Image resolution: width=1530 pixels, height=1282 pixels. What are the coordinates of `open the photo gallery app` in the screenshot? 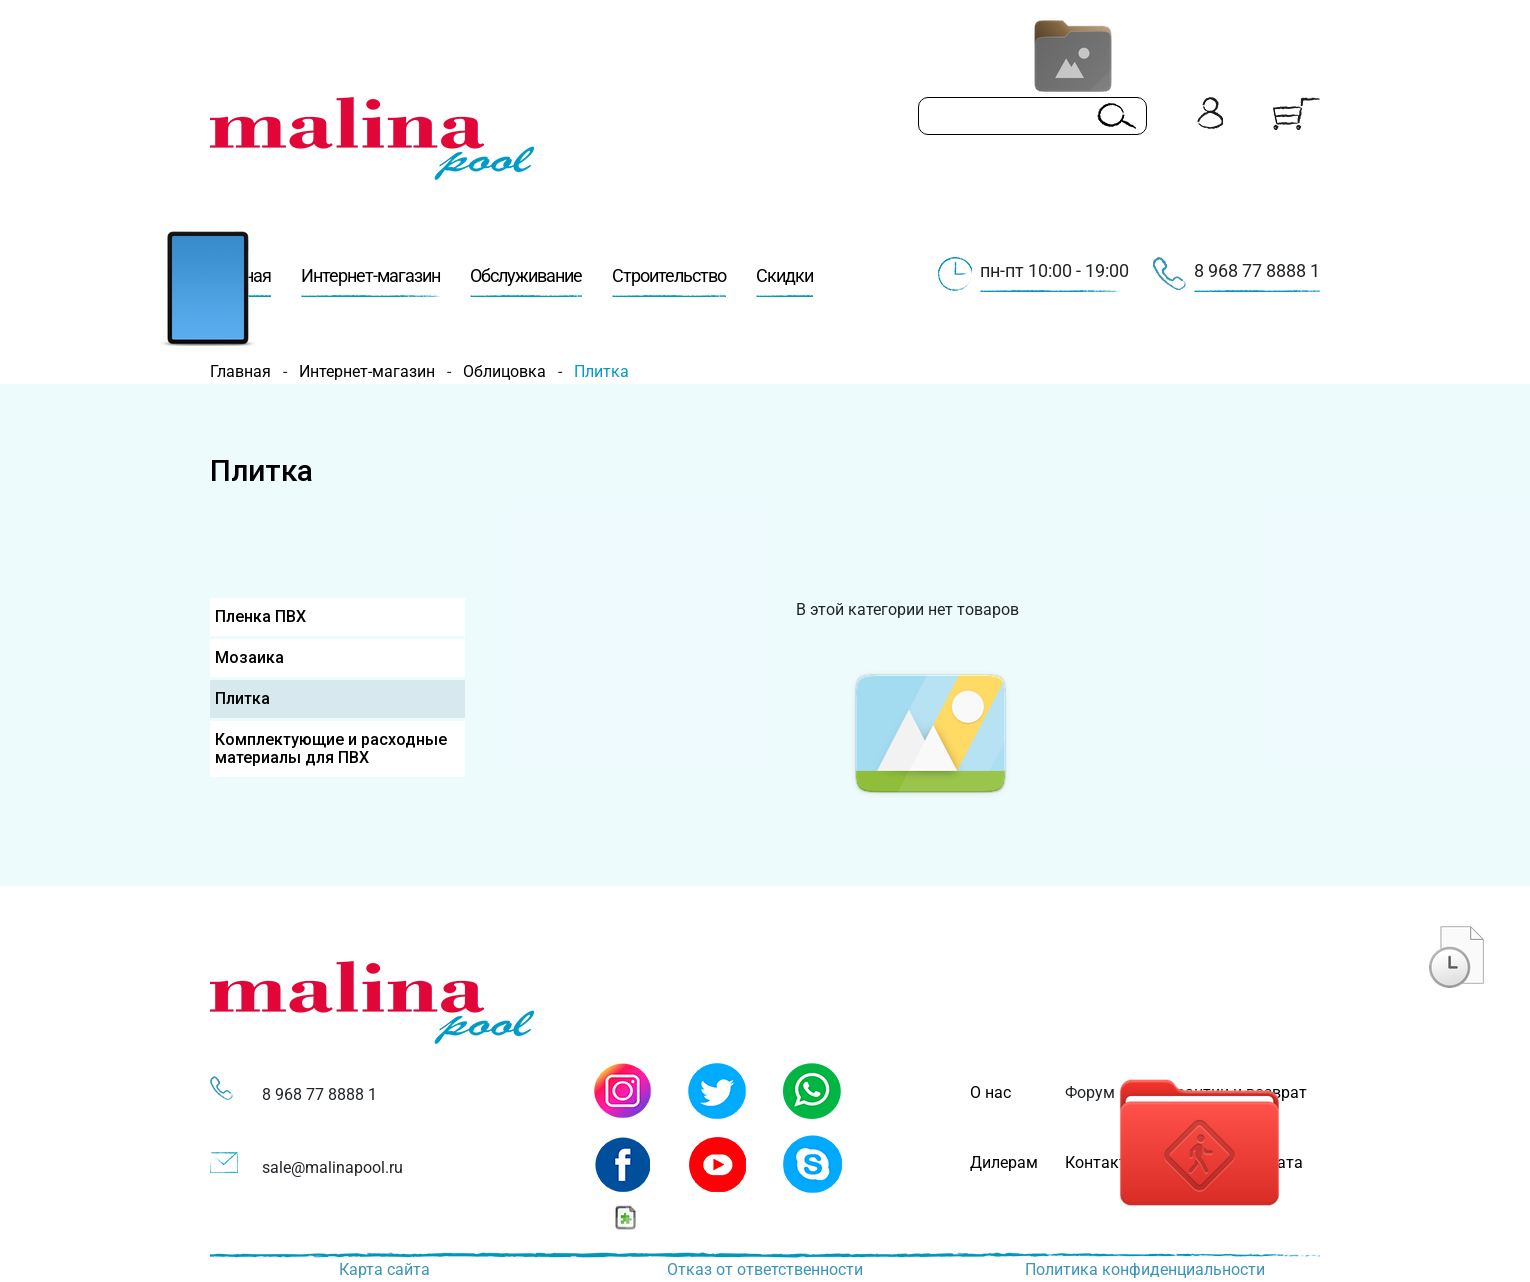 It's located at (930, 733).